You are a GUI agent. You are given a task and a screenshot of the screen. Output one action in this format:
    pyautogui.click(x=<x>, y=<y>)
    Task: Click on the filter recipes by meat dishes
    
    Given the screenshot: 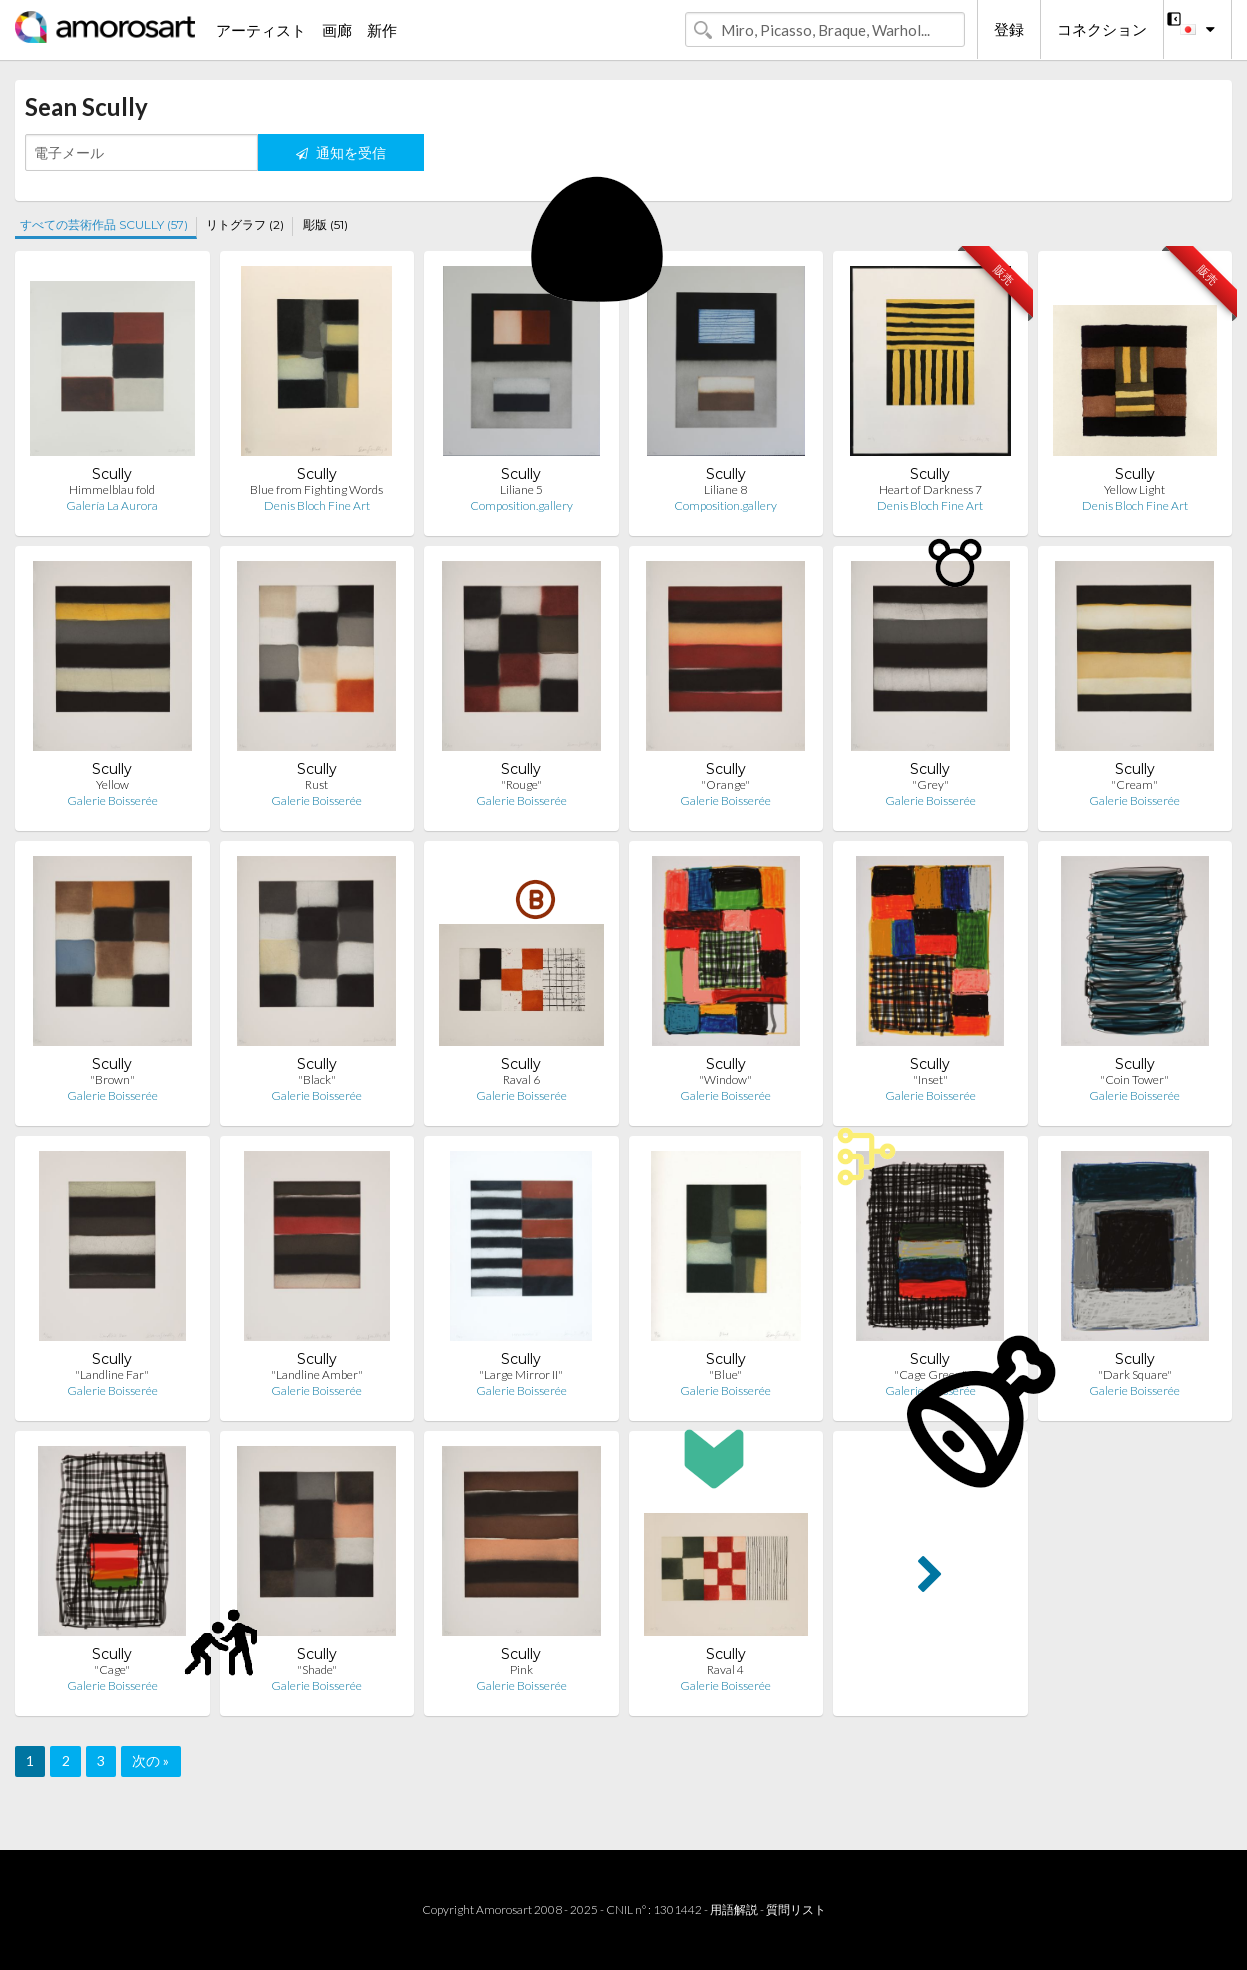 What is the action you would take?
    pyautogui.click(x=982, y=1408)
    